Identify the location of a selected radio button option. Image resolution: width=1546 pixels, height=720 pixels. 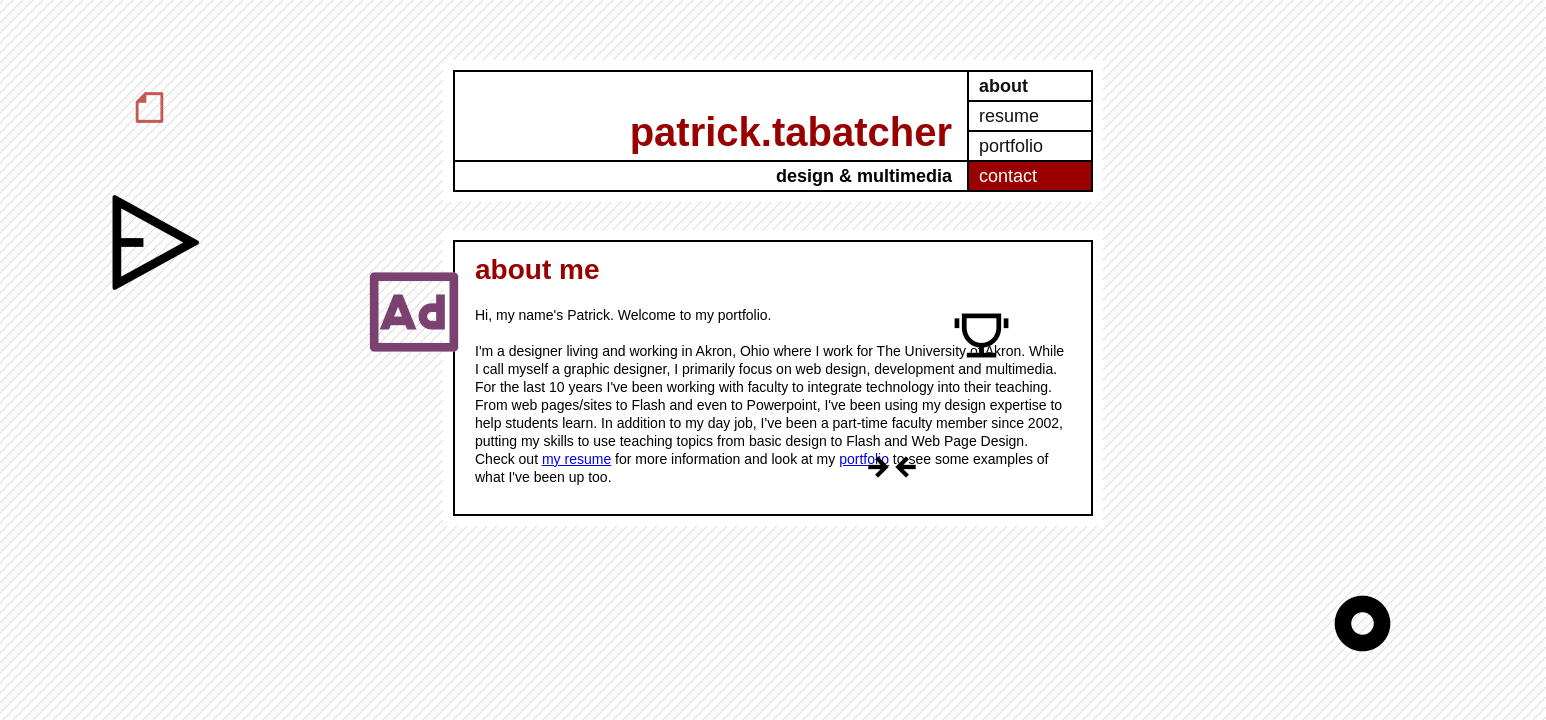
(1362, 623).